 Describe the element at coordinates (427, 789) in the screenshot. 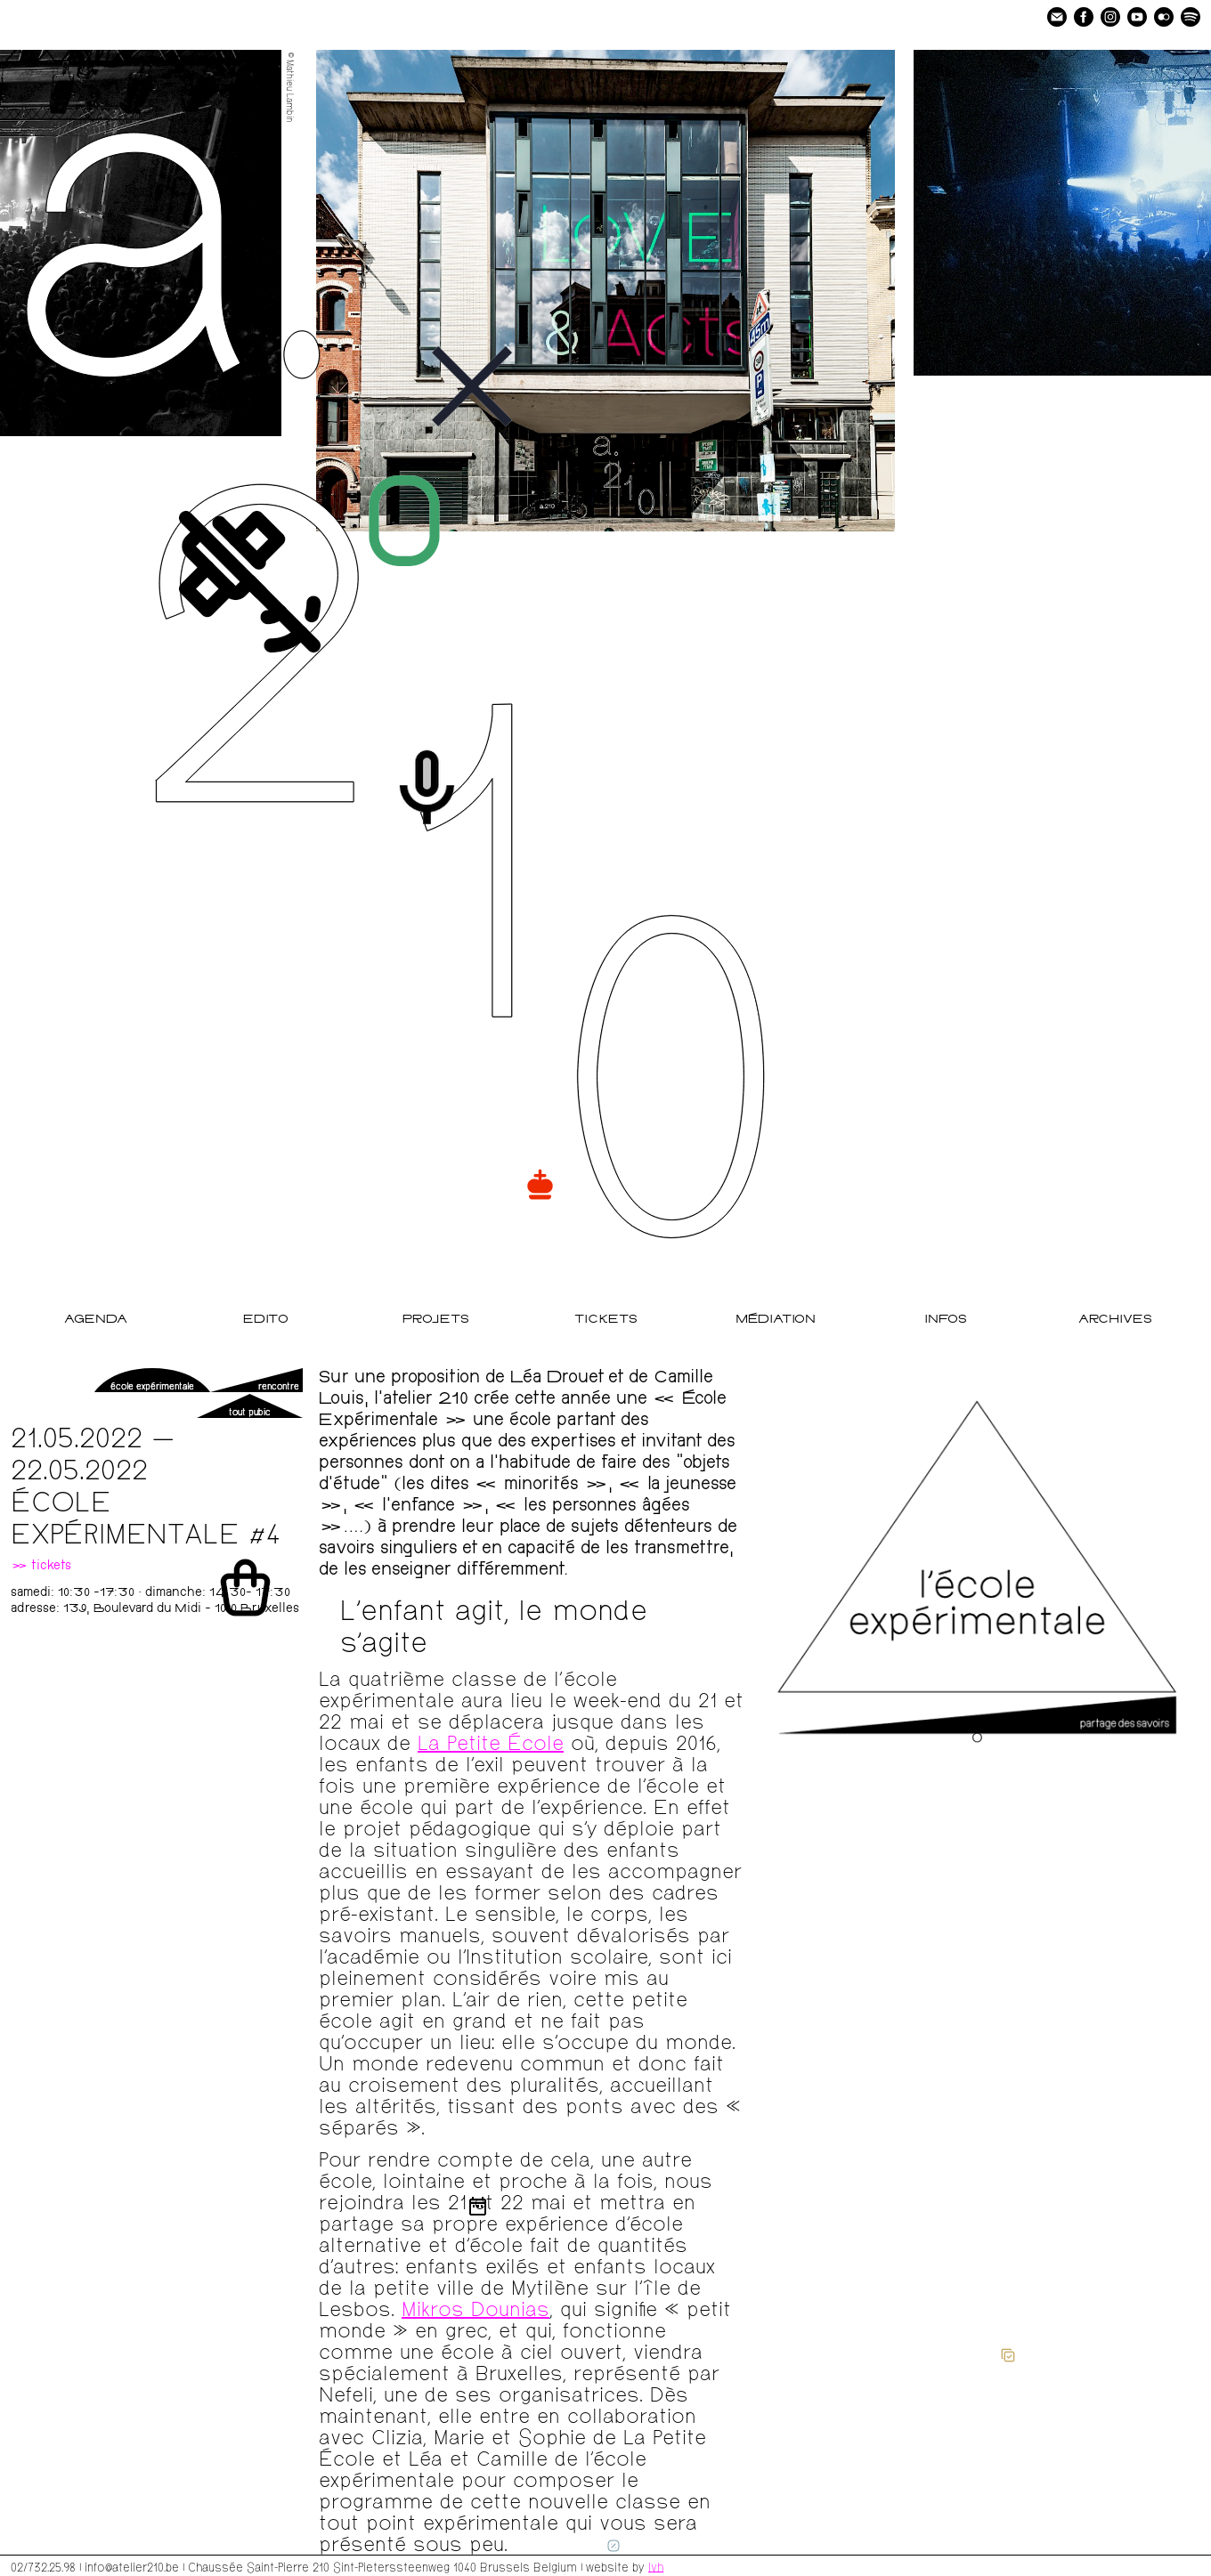

I see `tap to start voice input` at that location.